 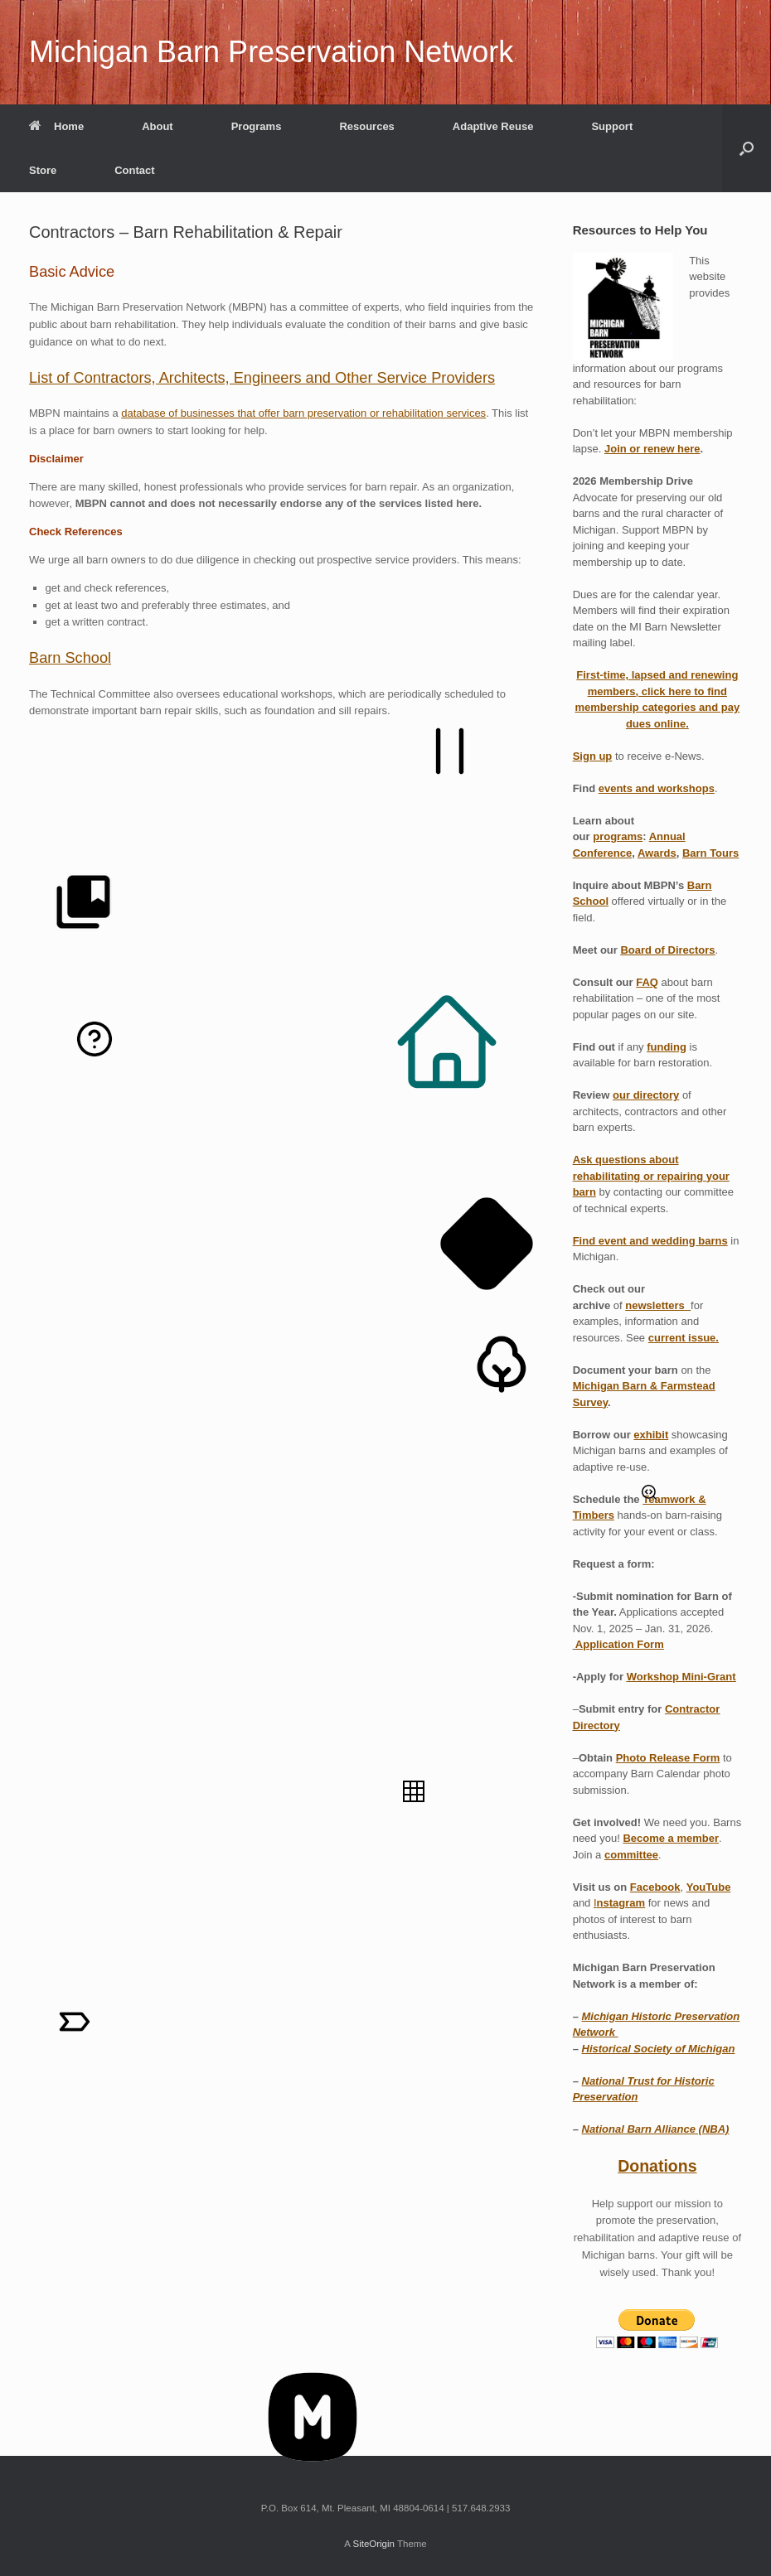 What do you see at coordinates (313, 2417) in the screenshot?
I see `access menu or main navigation` at bounding box center [313, 2417].